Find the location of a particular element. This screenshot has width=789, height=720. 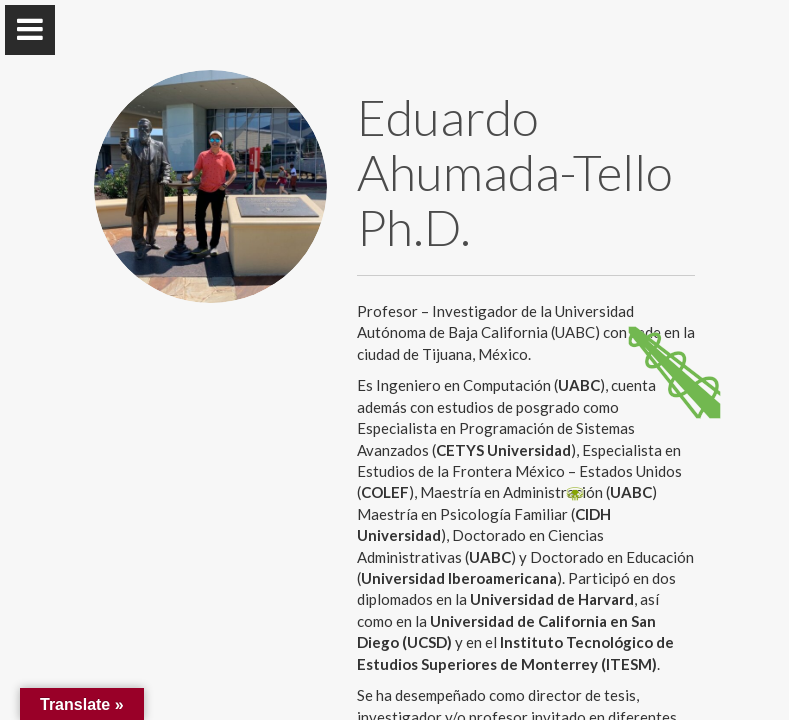

select a skull emblem or signet for your profile is located at coordinates (575, 494).